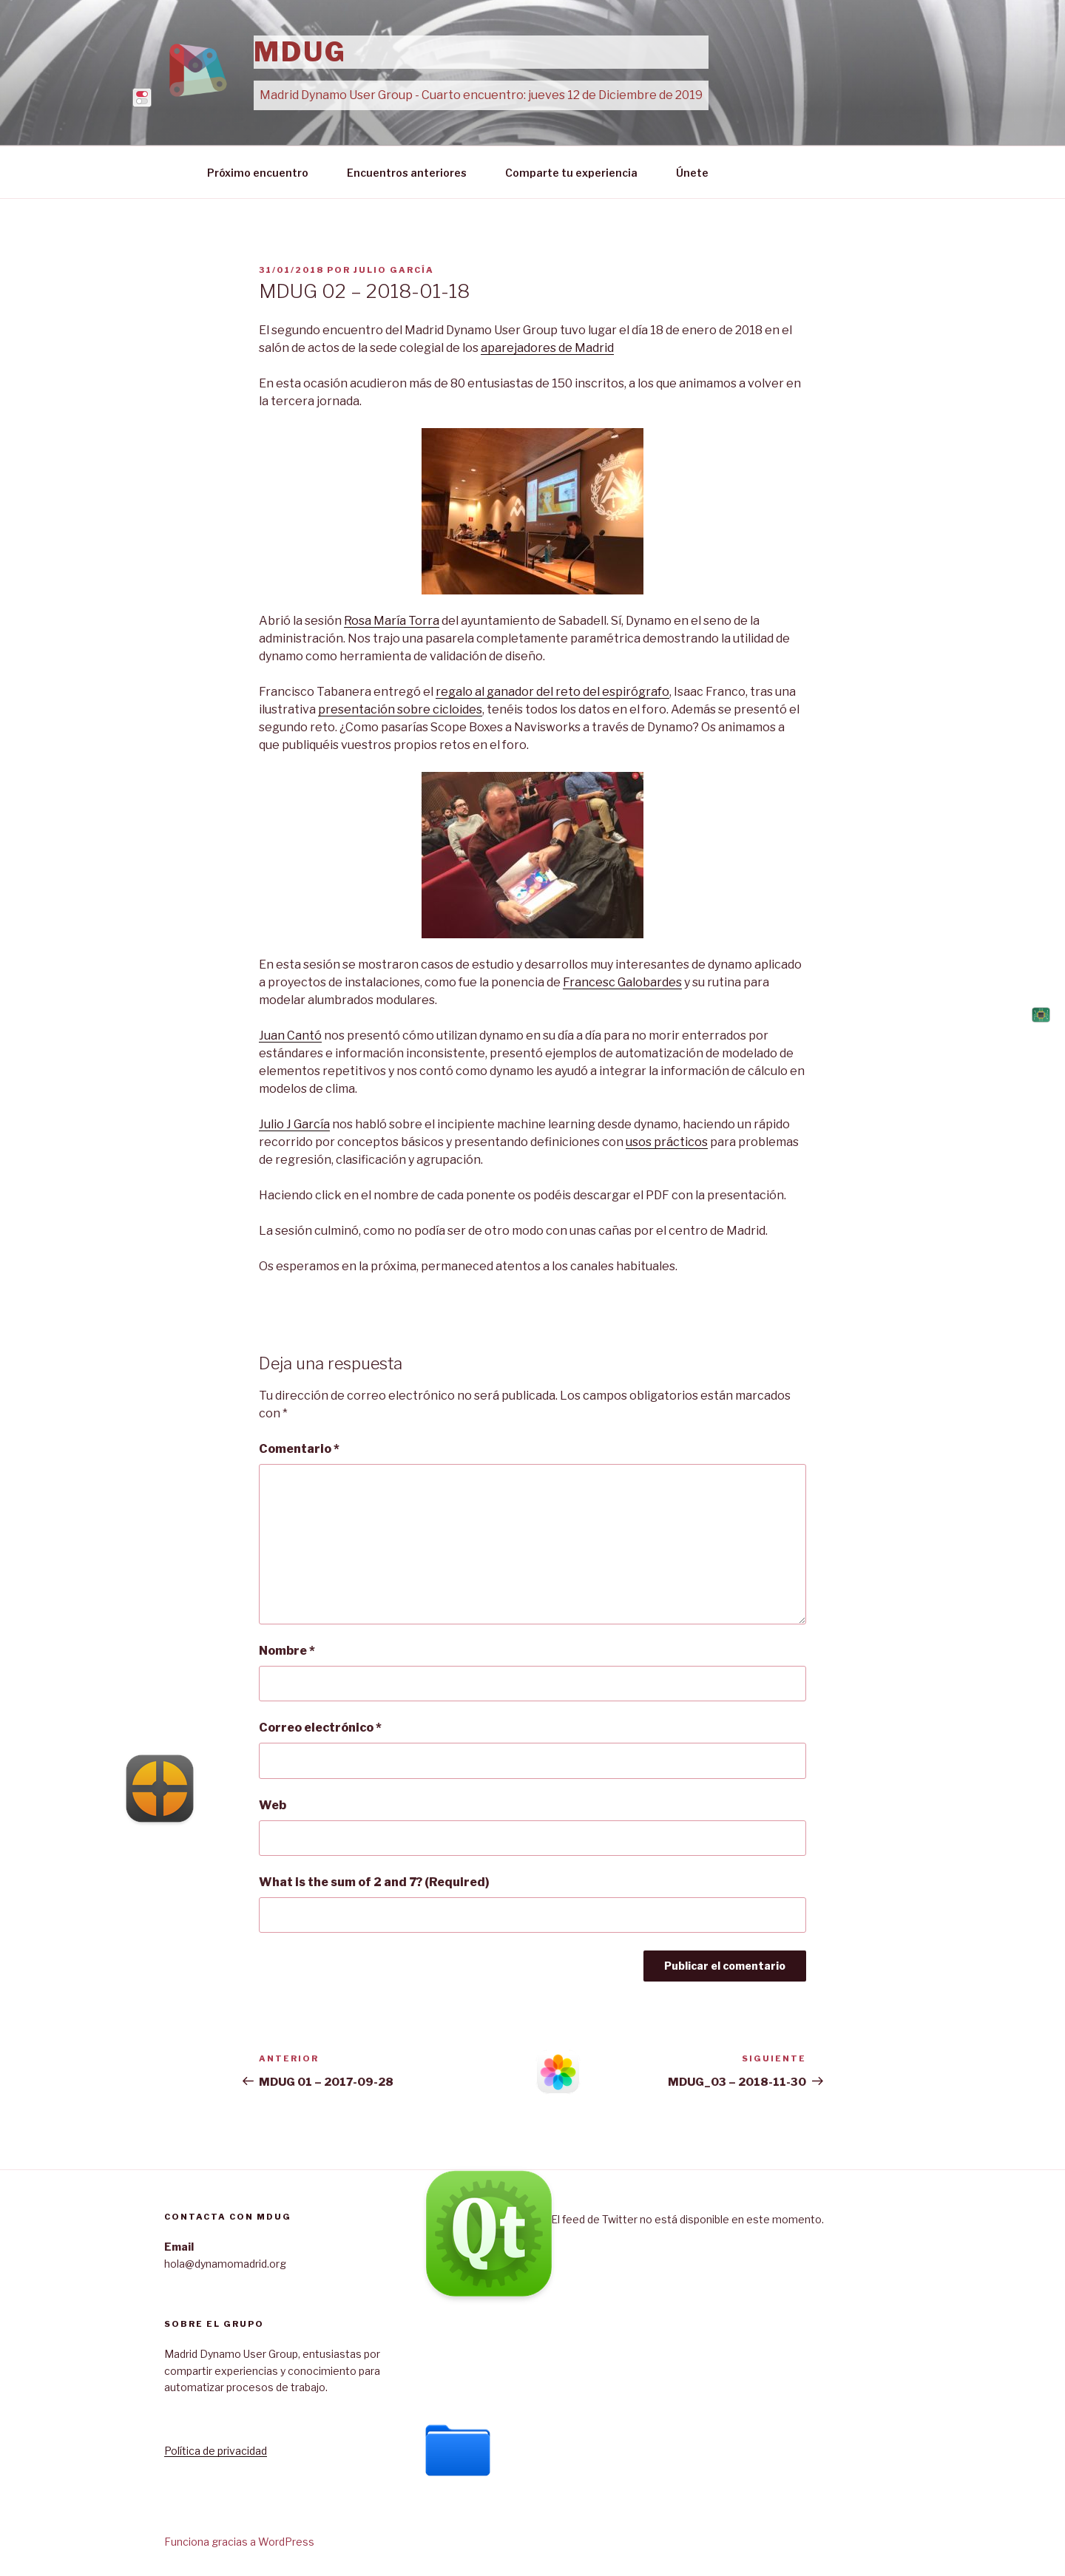  I want to click on launch team fortress classic, so click(160, 1789).